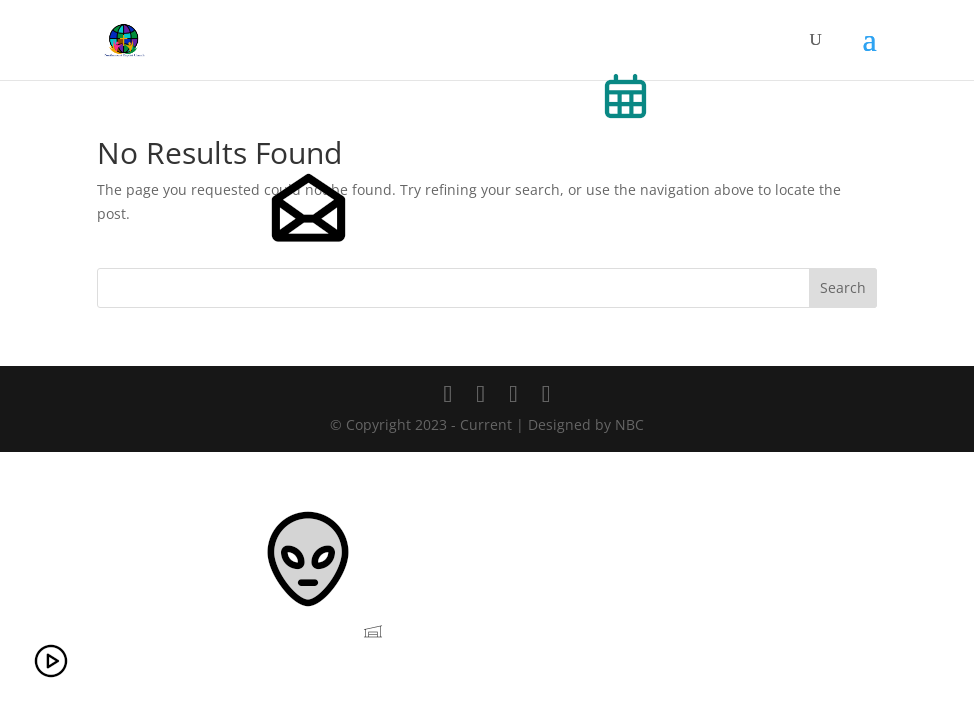 The image size is (974, 720). I want to click on access warehouse or storage management, so click(373, 632).